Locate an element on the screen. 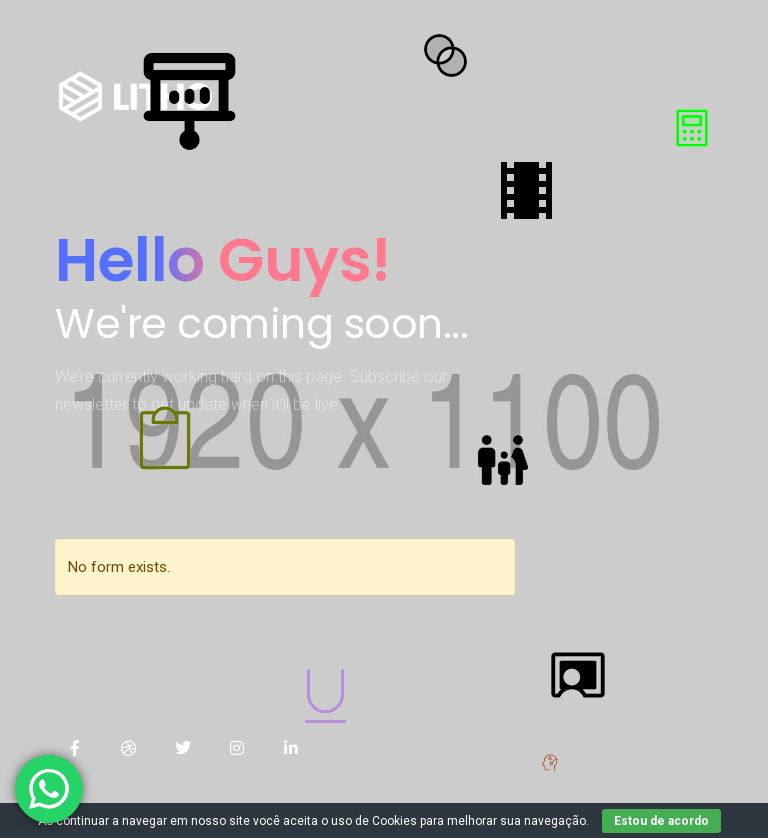 The image size is (768, 838). open the calculator app is located at coordinates (692, 128).